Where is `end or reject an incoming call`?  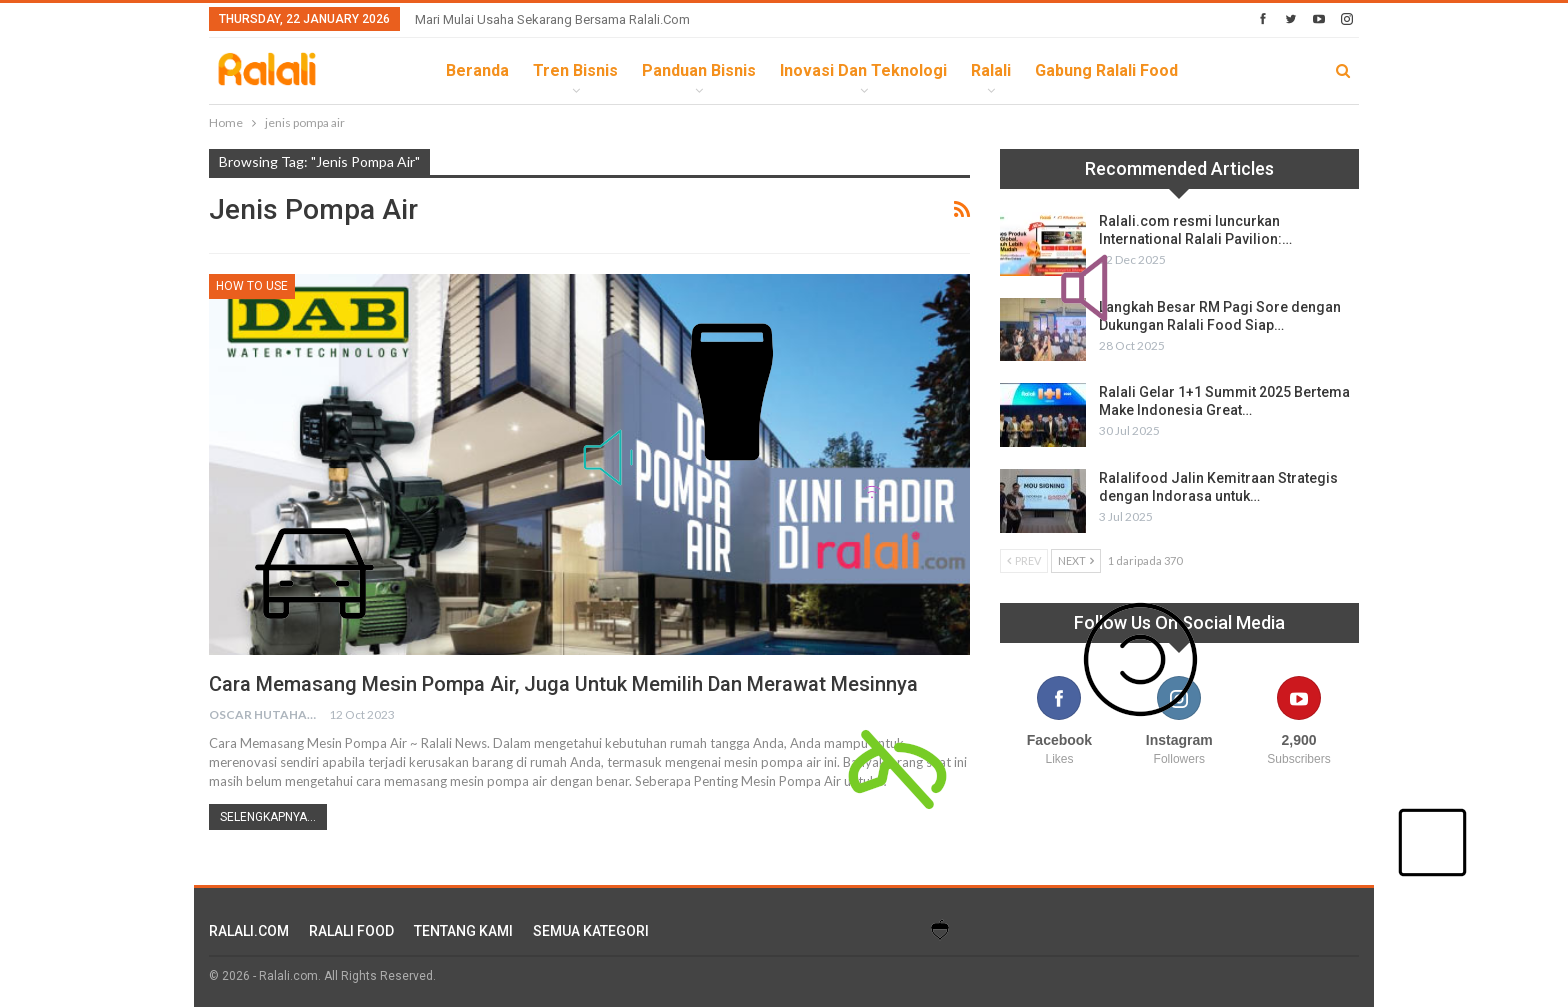 end or reject an incoming call is located at coordinates (897, 769).